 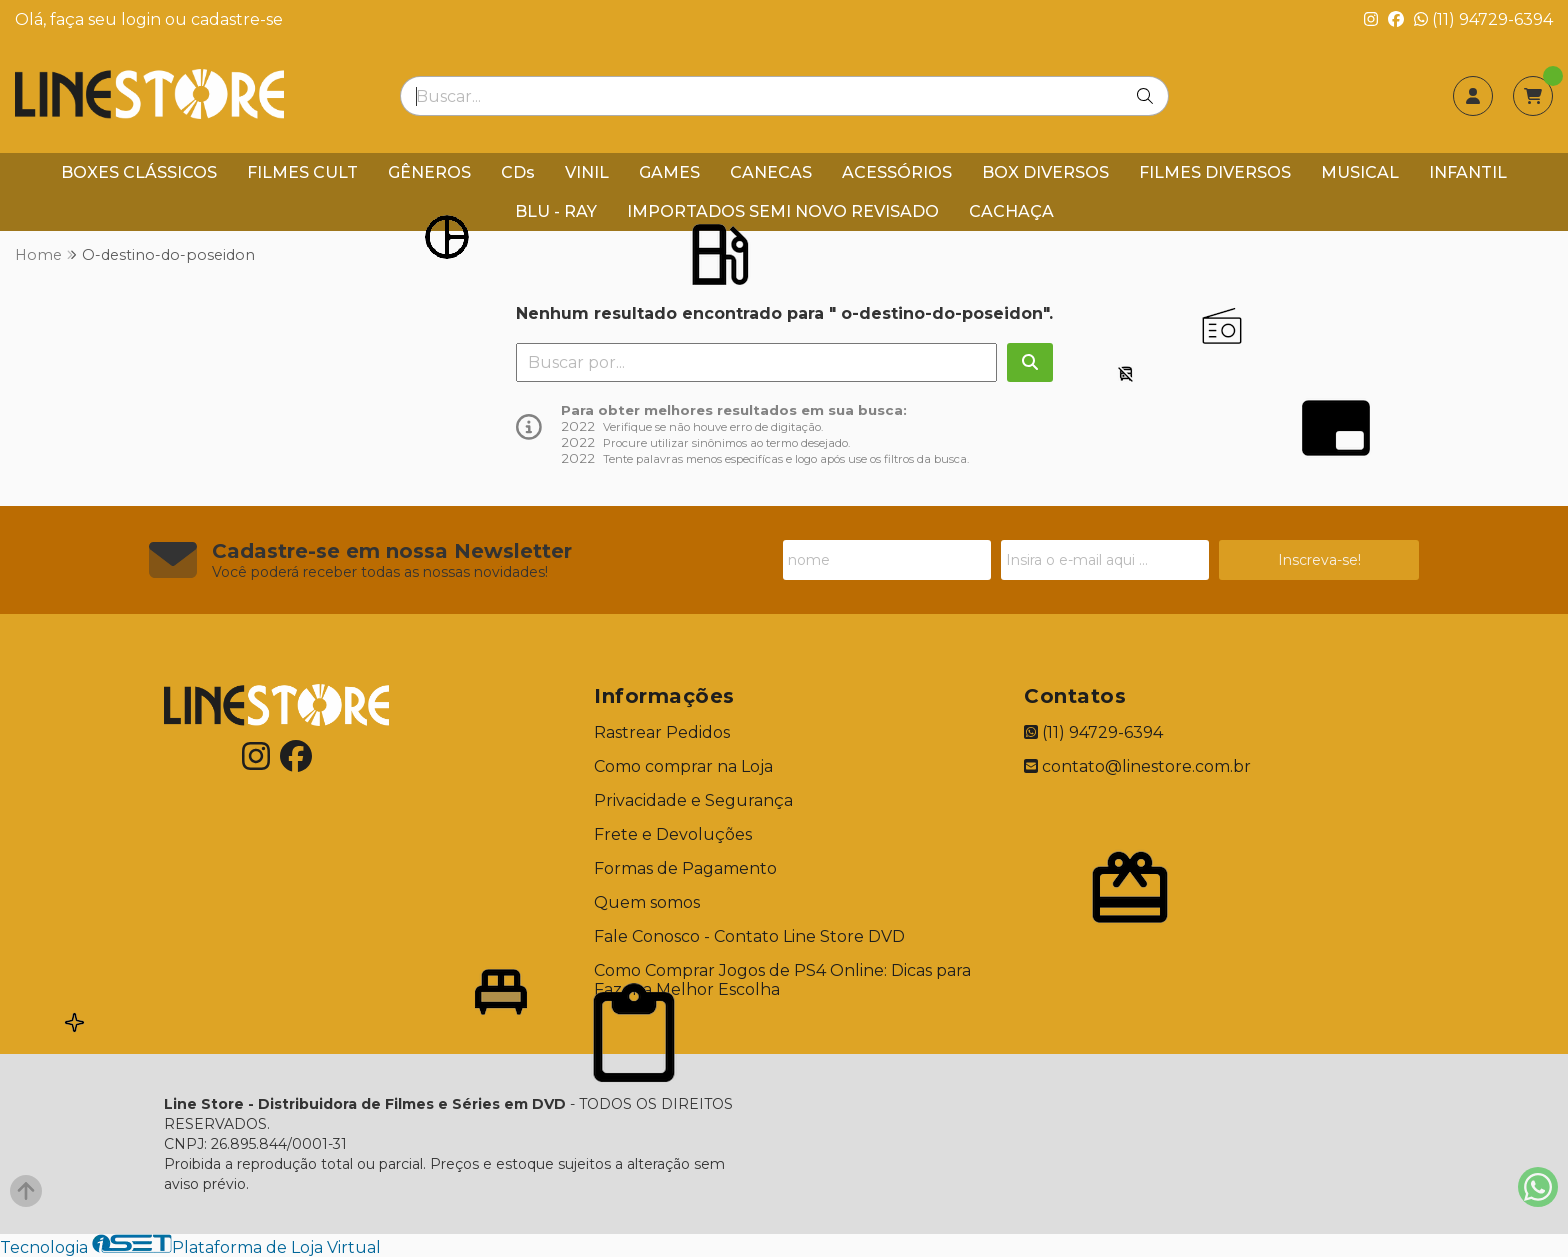 What do you see at coordinates (447, 237) in the screenshot?
I see `view data breakdown or statistics` at bounding box center [447, 237].